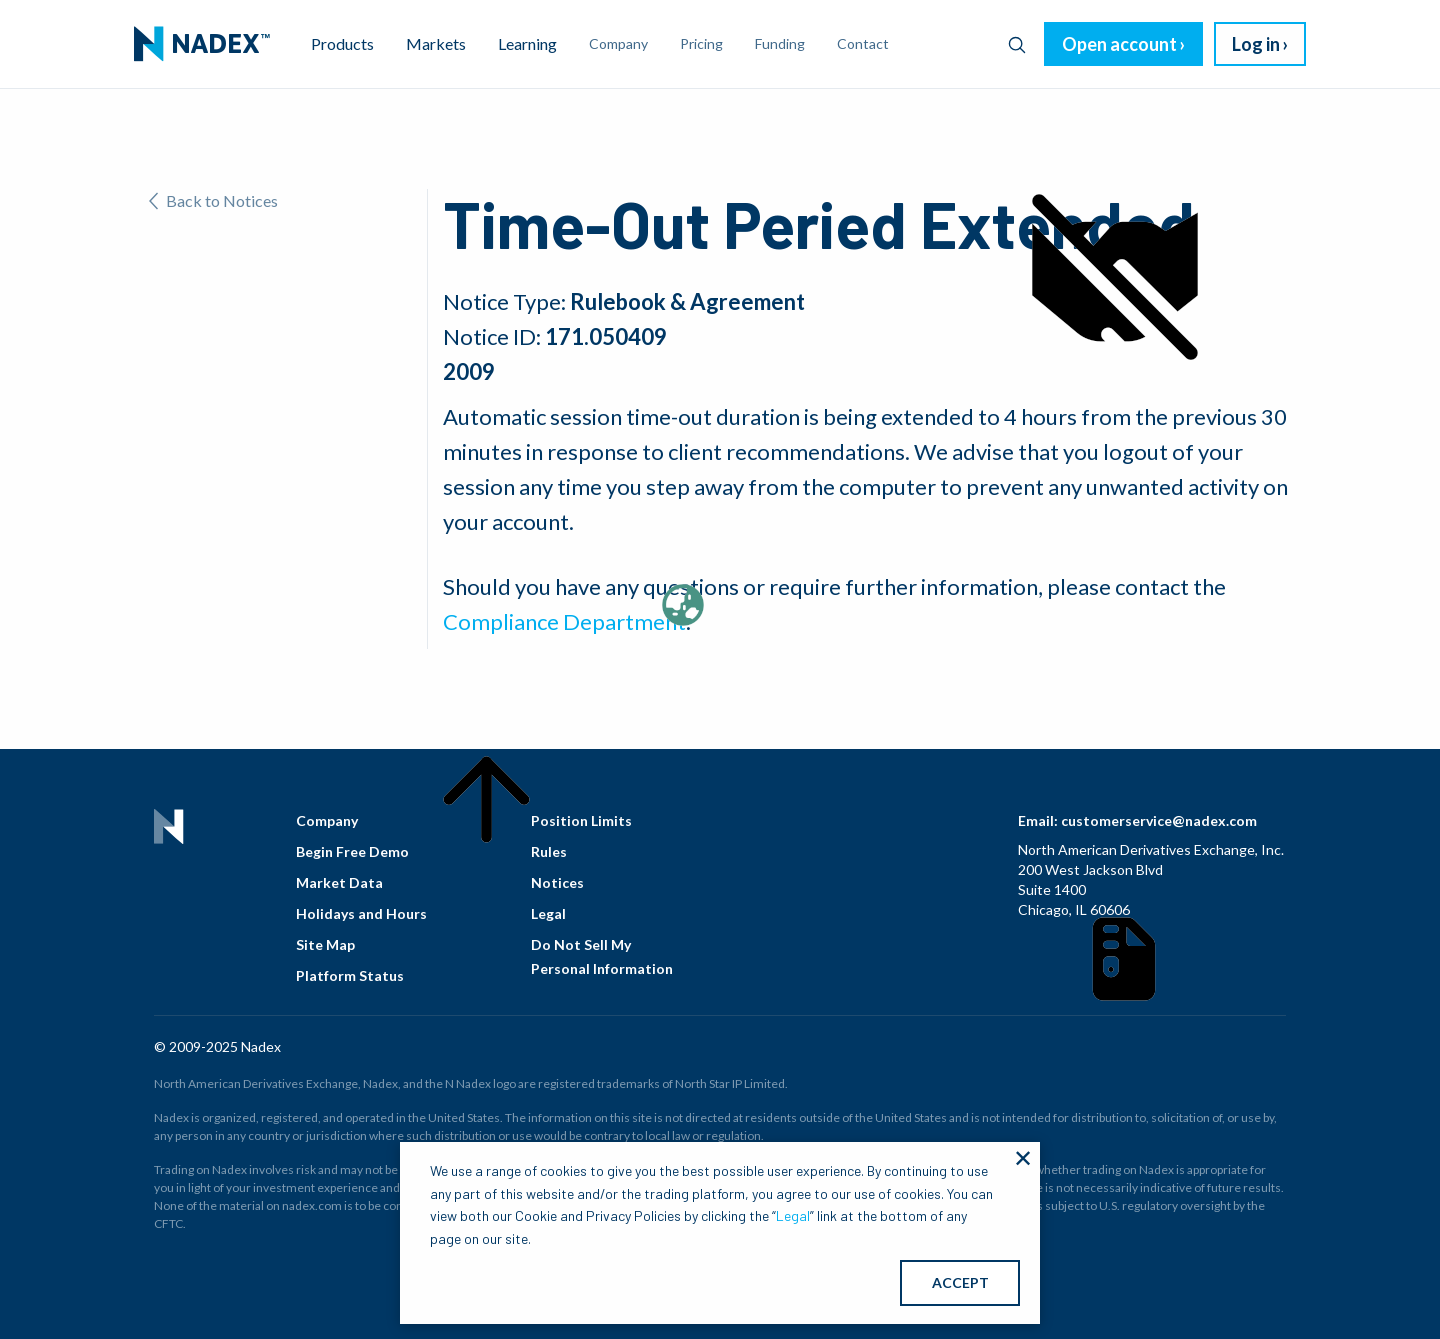 The width and height of the screenshot is (1440, 1339). I want to click on view asia-pacific region settings, so click(683, 605).